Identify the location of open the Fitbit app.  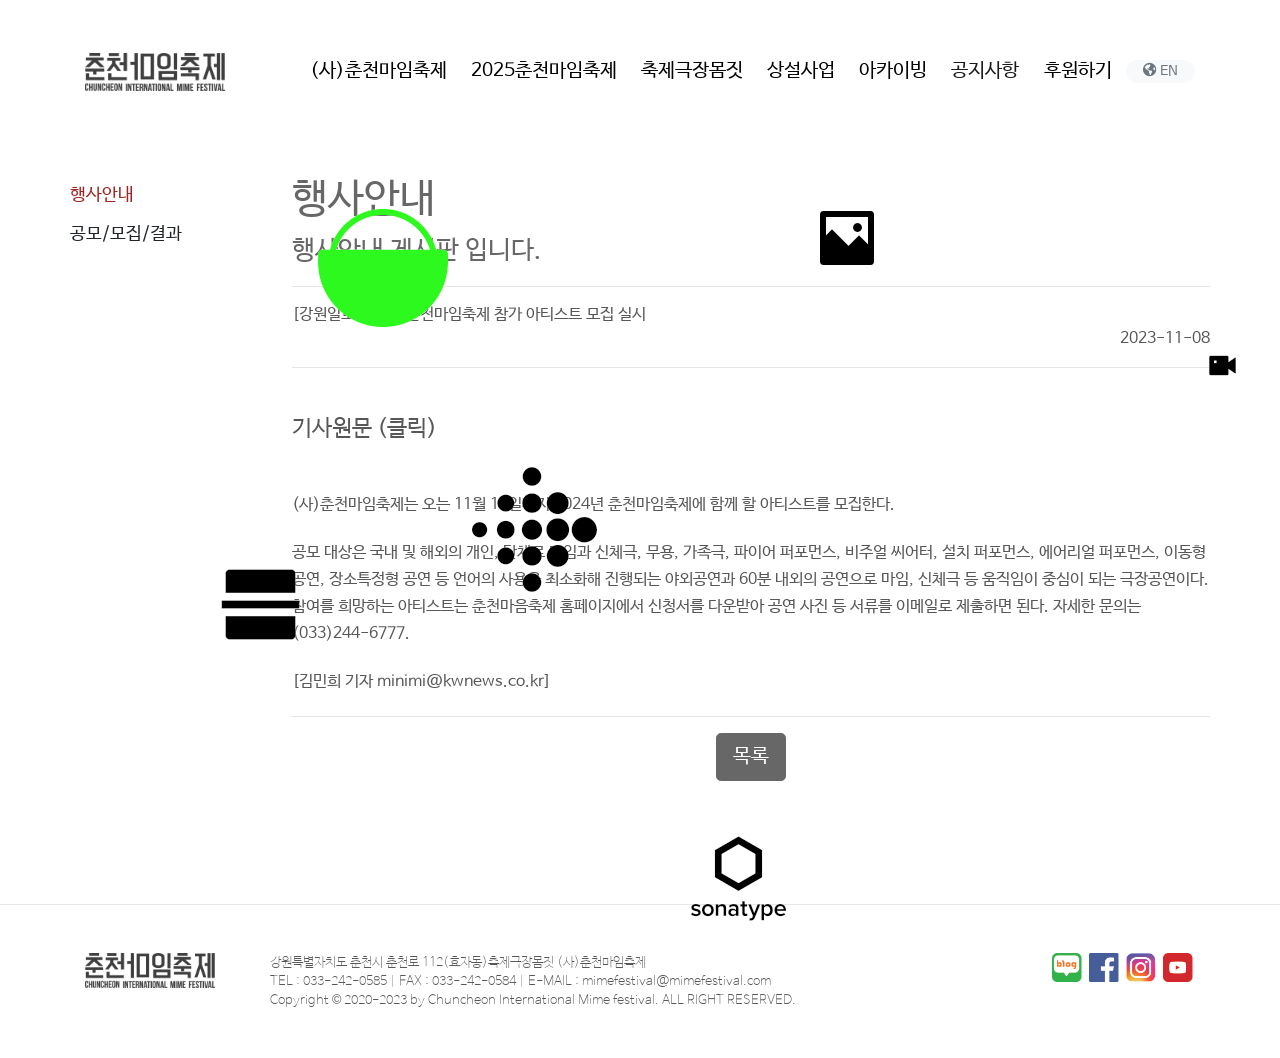
(534, 529).